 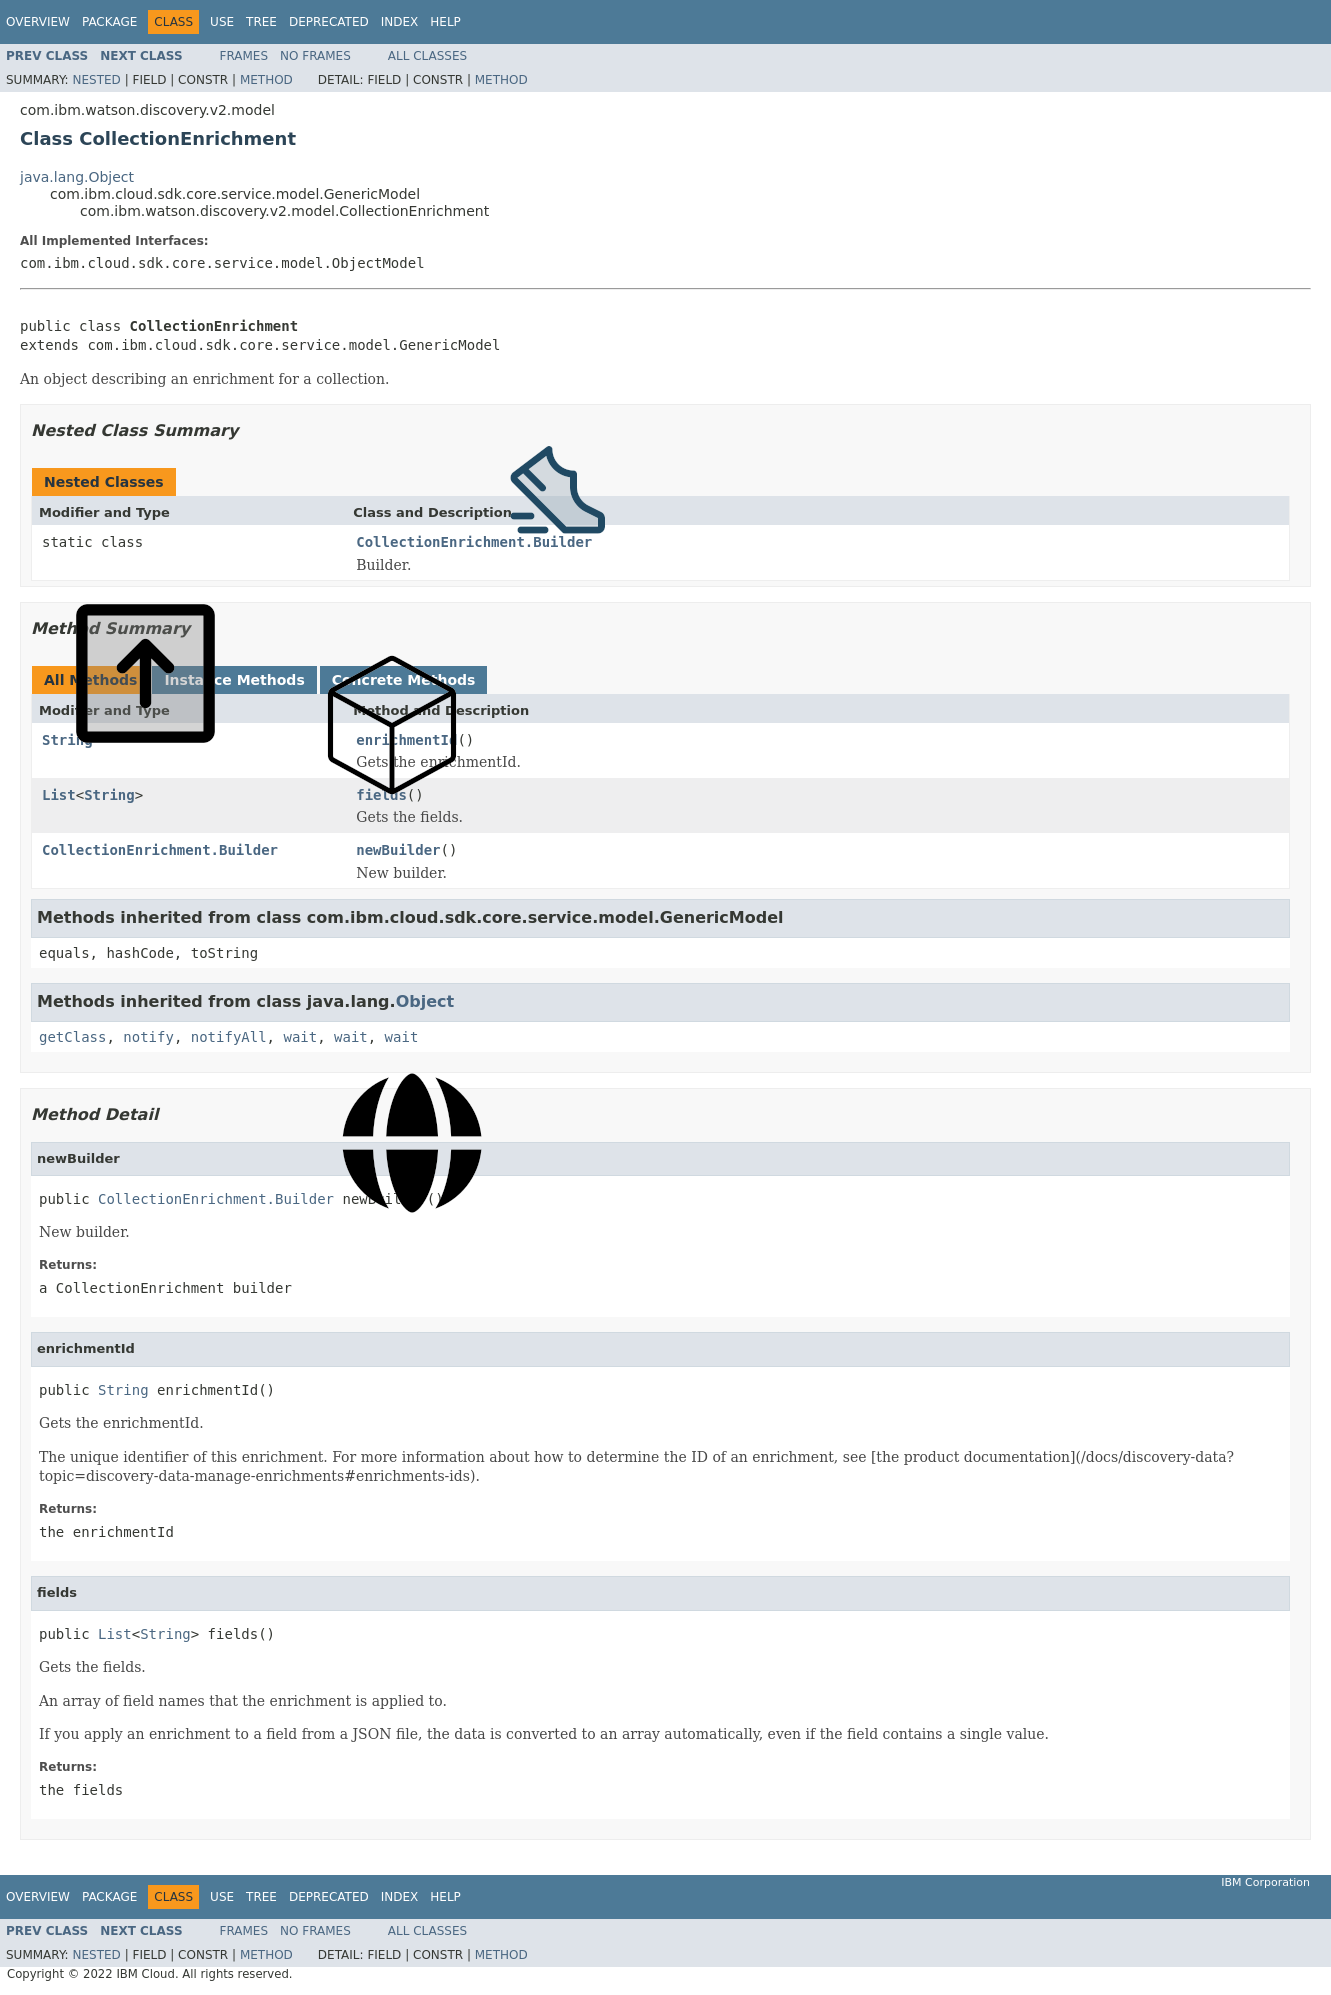 I want to click on view 3D model or object, so click(x=392, y=725).